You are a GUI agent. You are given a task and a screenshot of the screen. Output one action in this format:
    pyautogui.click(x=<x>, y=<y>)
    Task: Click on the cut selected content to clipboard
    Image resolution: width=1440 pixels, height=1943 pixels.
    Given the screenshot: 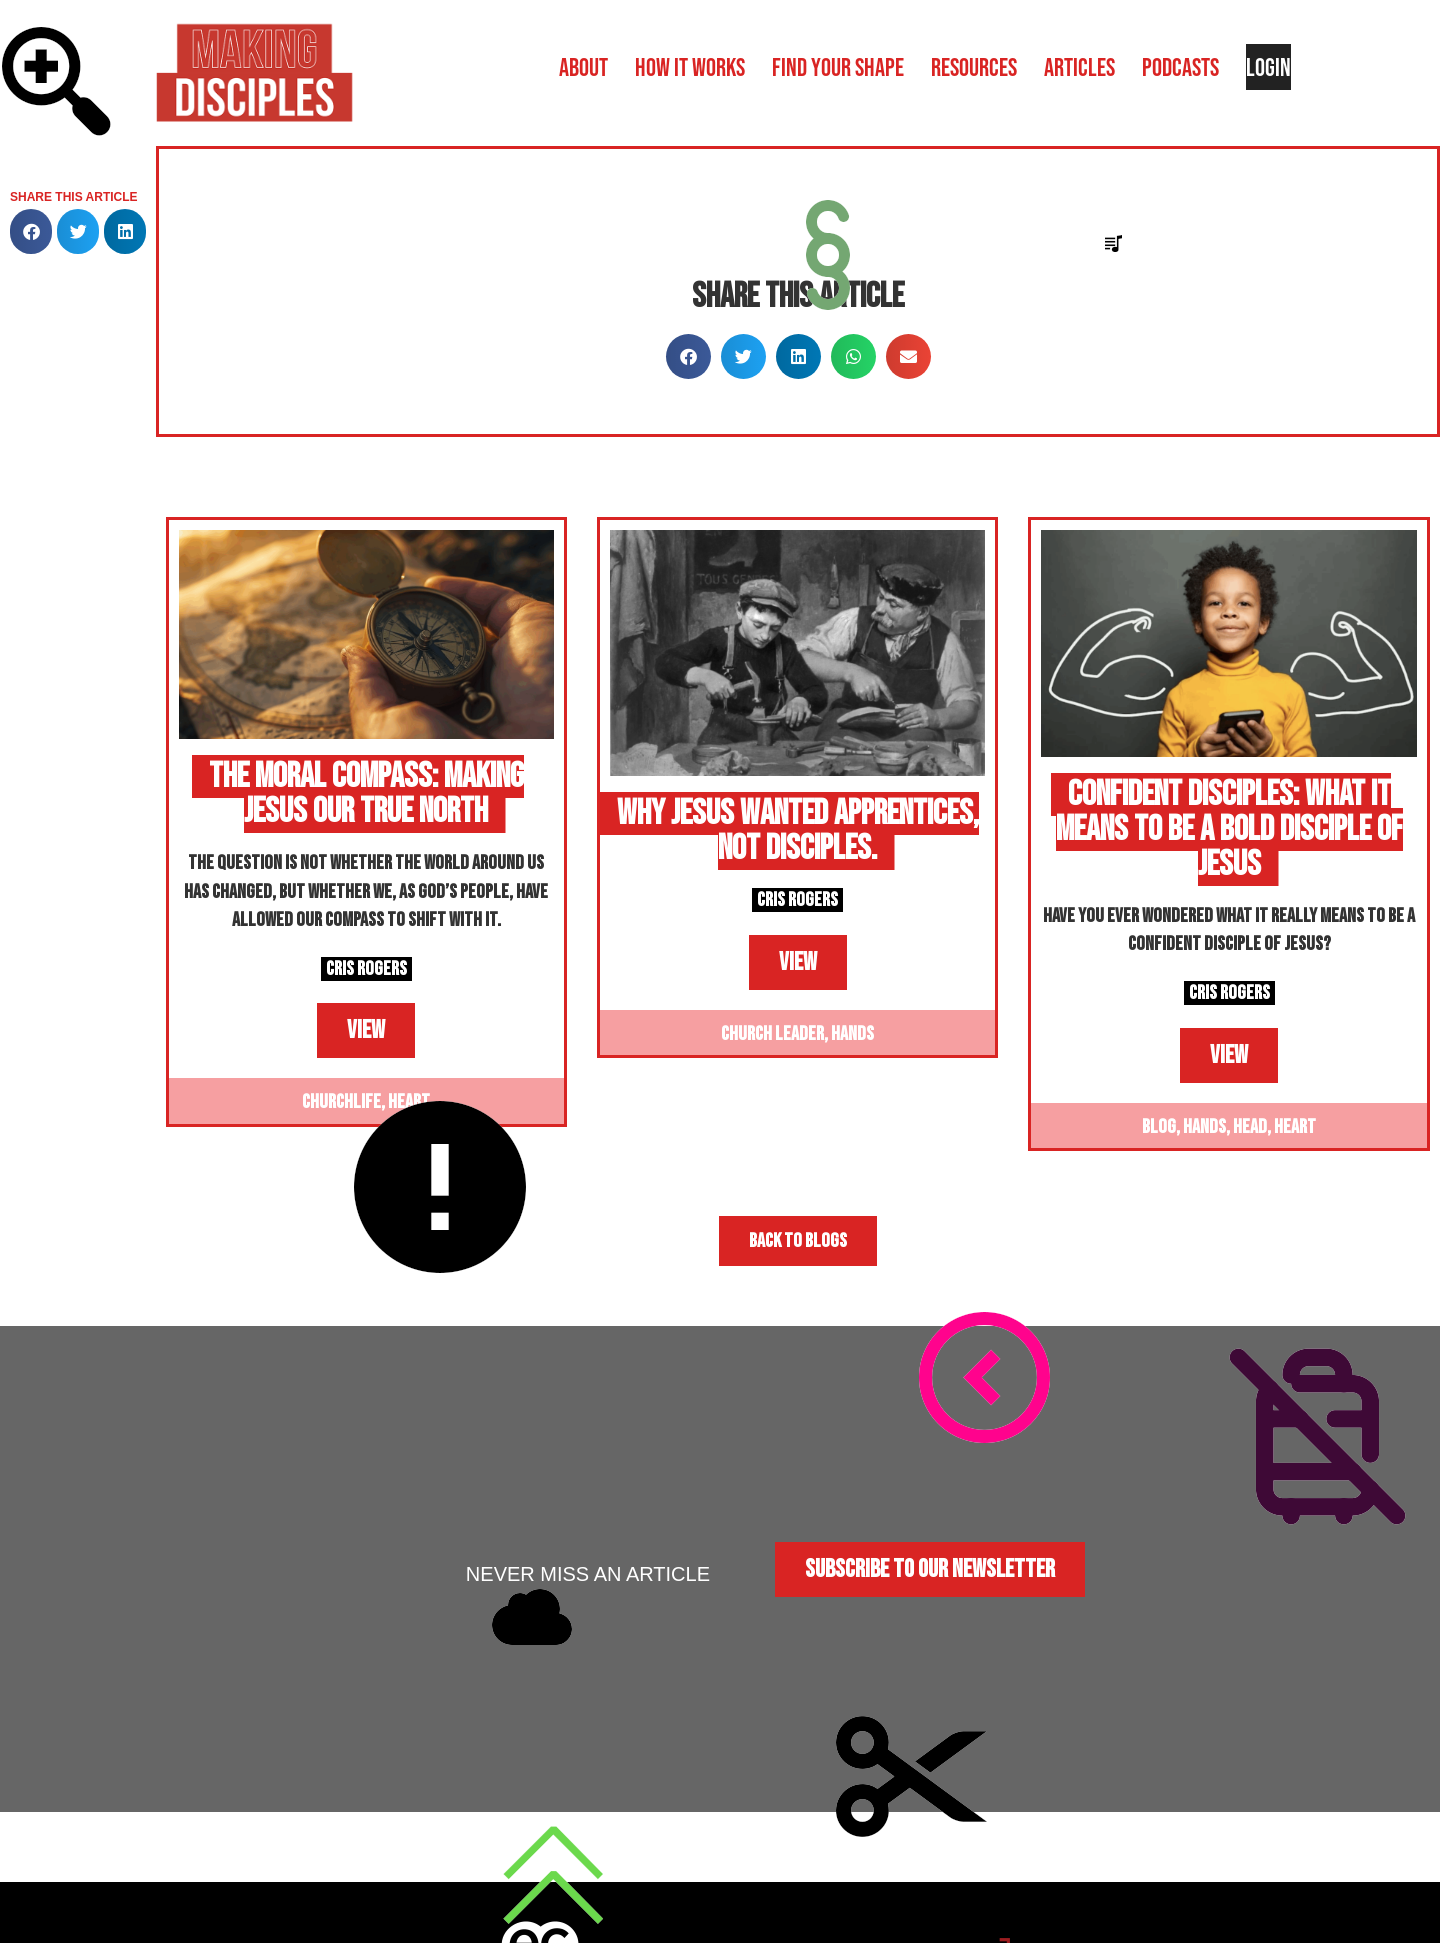 What is the action you would take?
    pyautogui.click(x=911, y=1776)
    